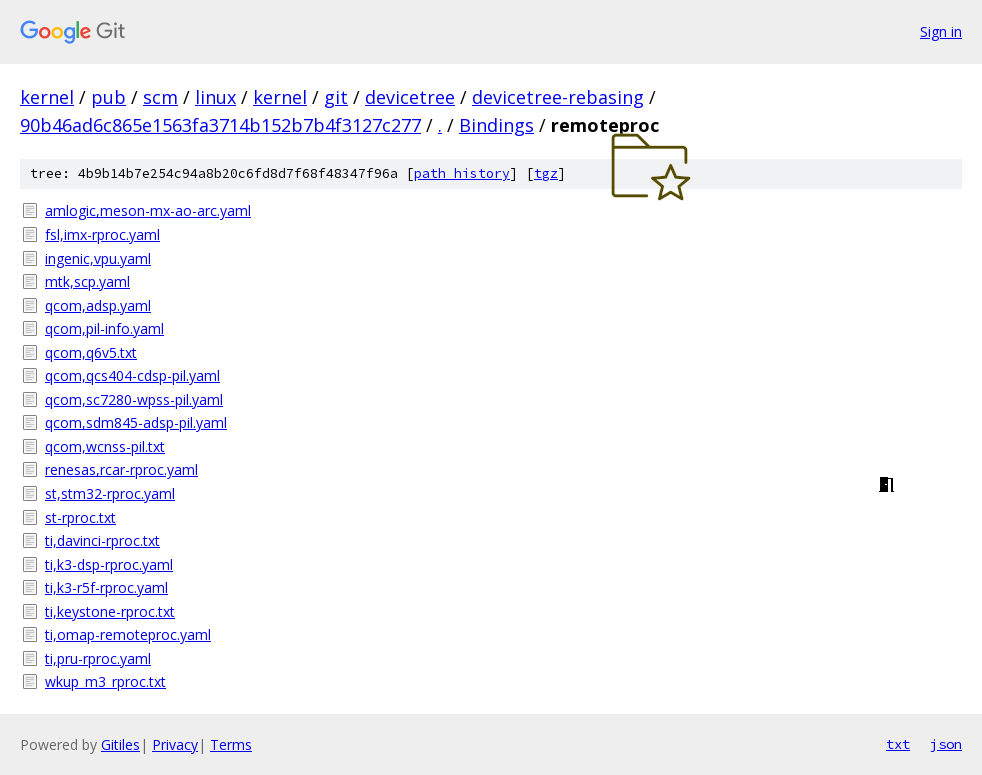 The image size is (982, 775). What do you see at coordinates (649, 165) in the screenshot?
I see `access your starred or favorite folders` at bounding box center [649, 165].